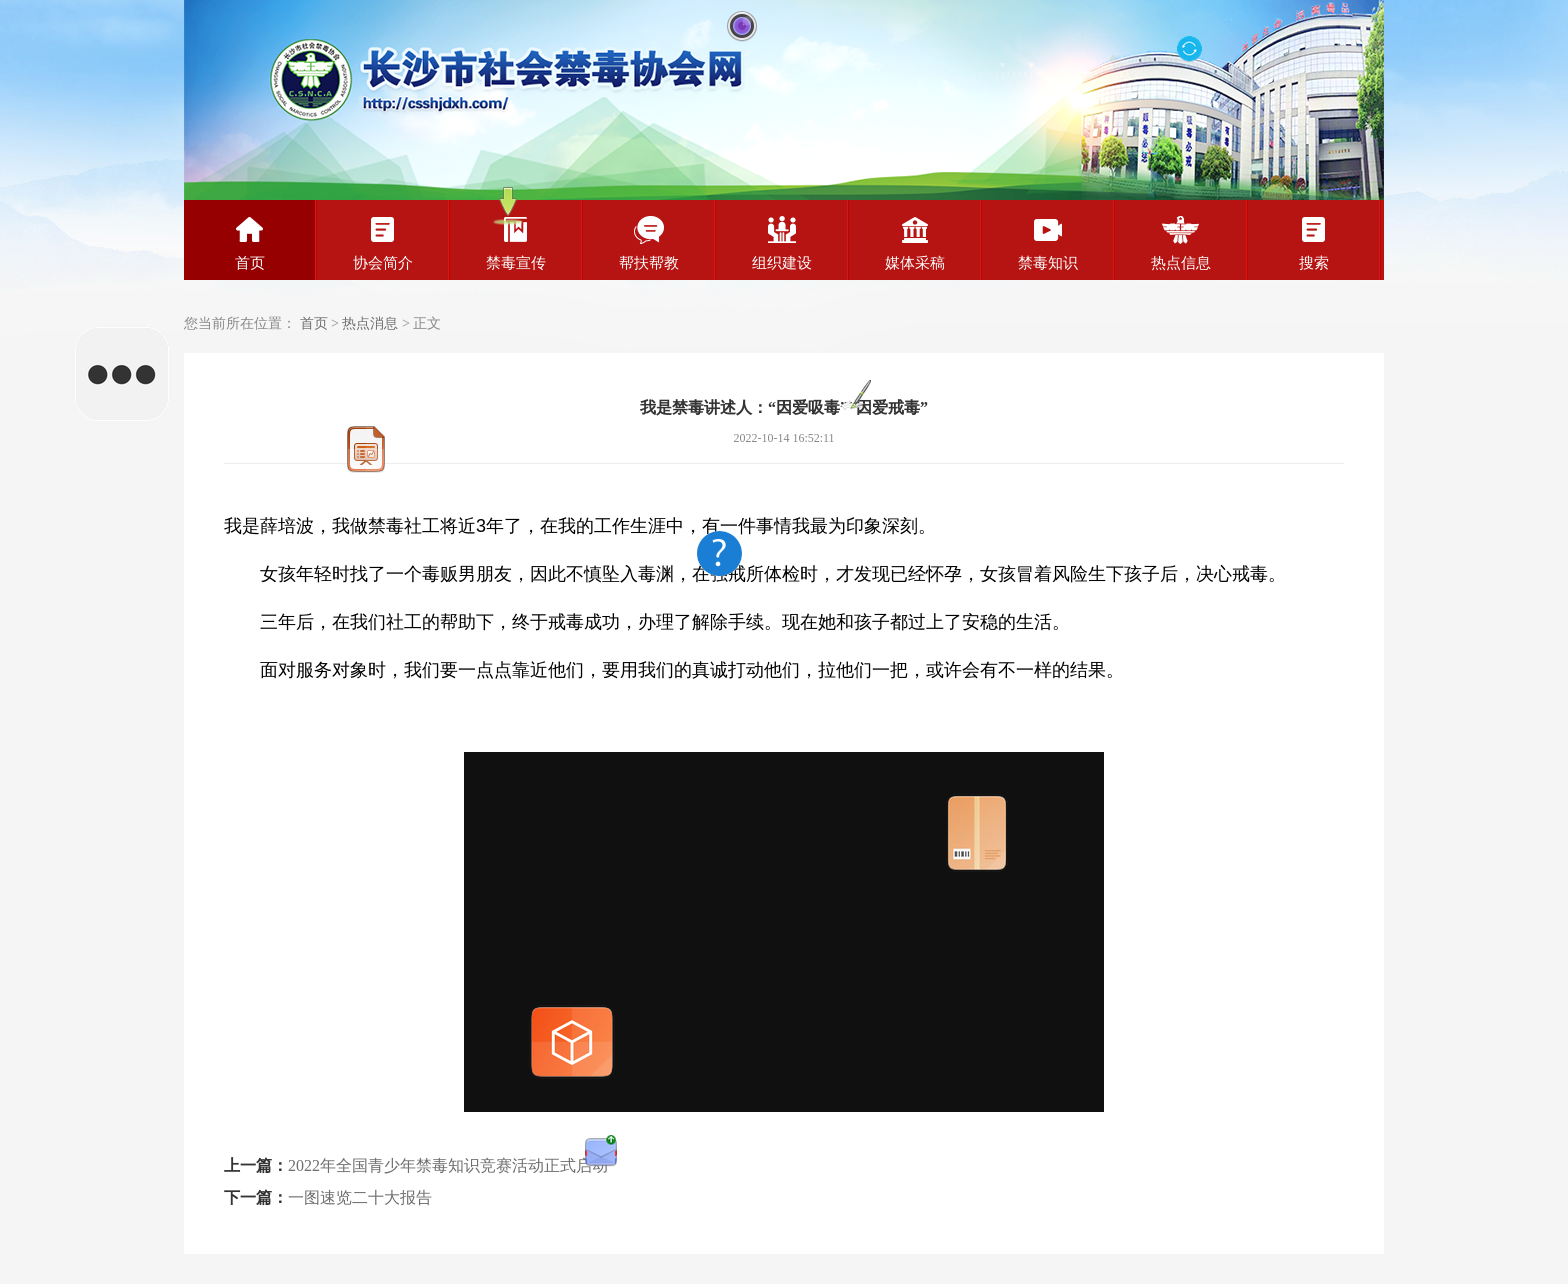  I want to click on save the current file, so click(508, 202).